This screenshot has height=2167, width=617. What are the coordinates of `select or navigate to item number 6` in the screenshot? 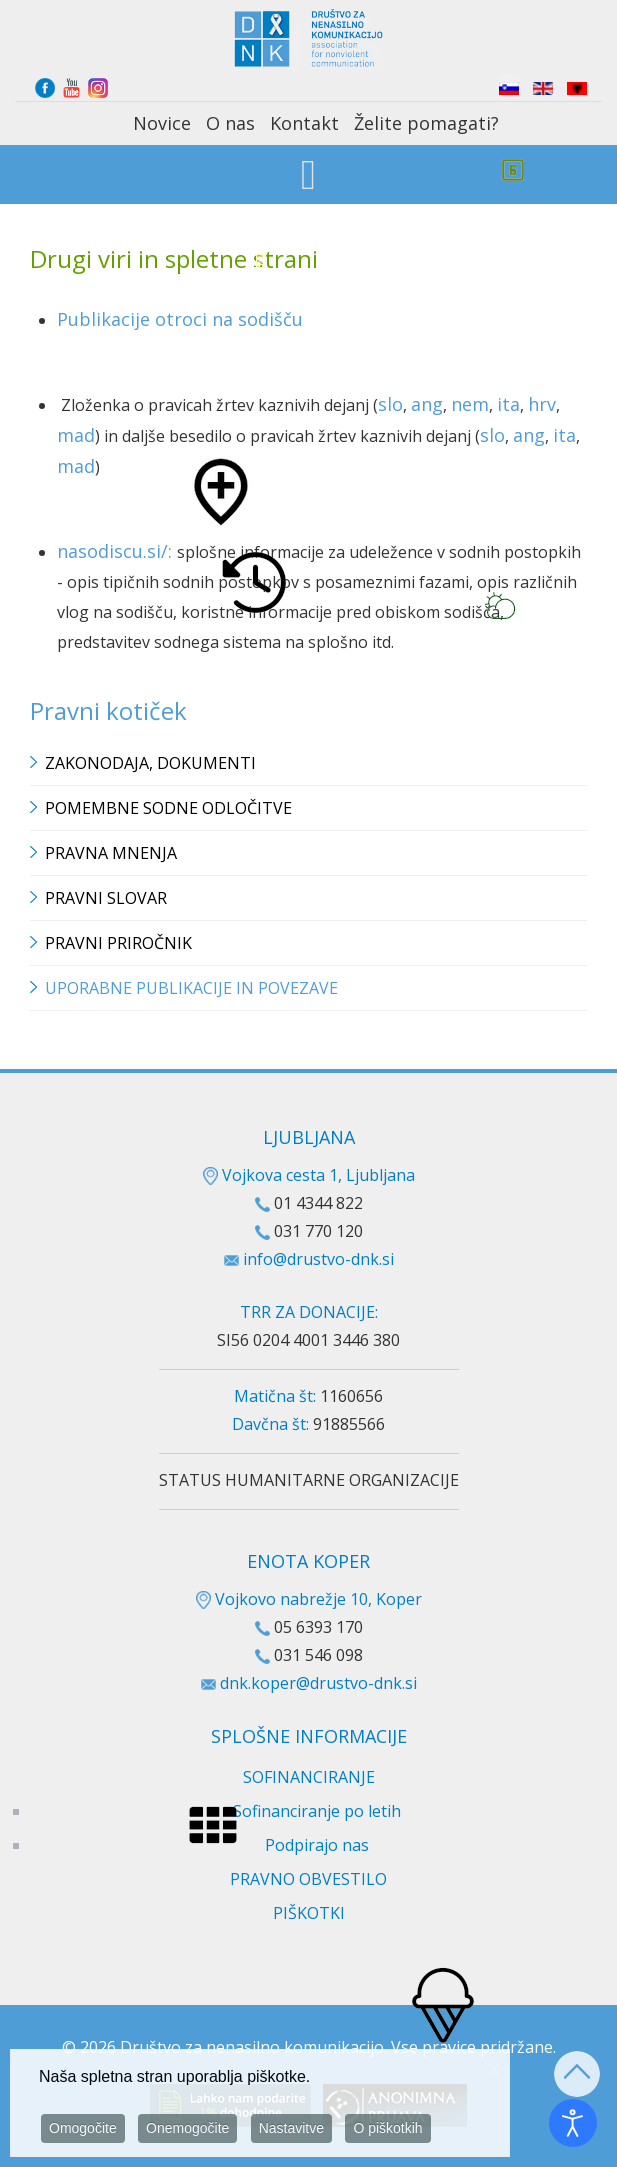 It's located at (513, 170).